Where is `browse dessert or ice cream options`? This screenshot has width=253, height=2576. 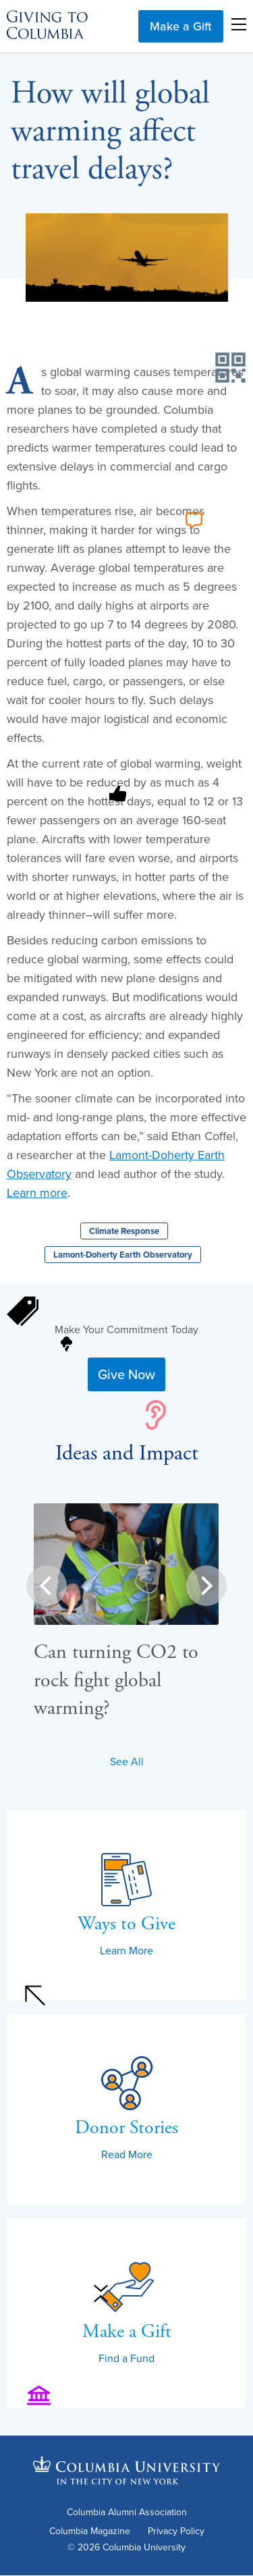 browse dessert or ice cream options is located at coordinates (66, 1344).